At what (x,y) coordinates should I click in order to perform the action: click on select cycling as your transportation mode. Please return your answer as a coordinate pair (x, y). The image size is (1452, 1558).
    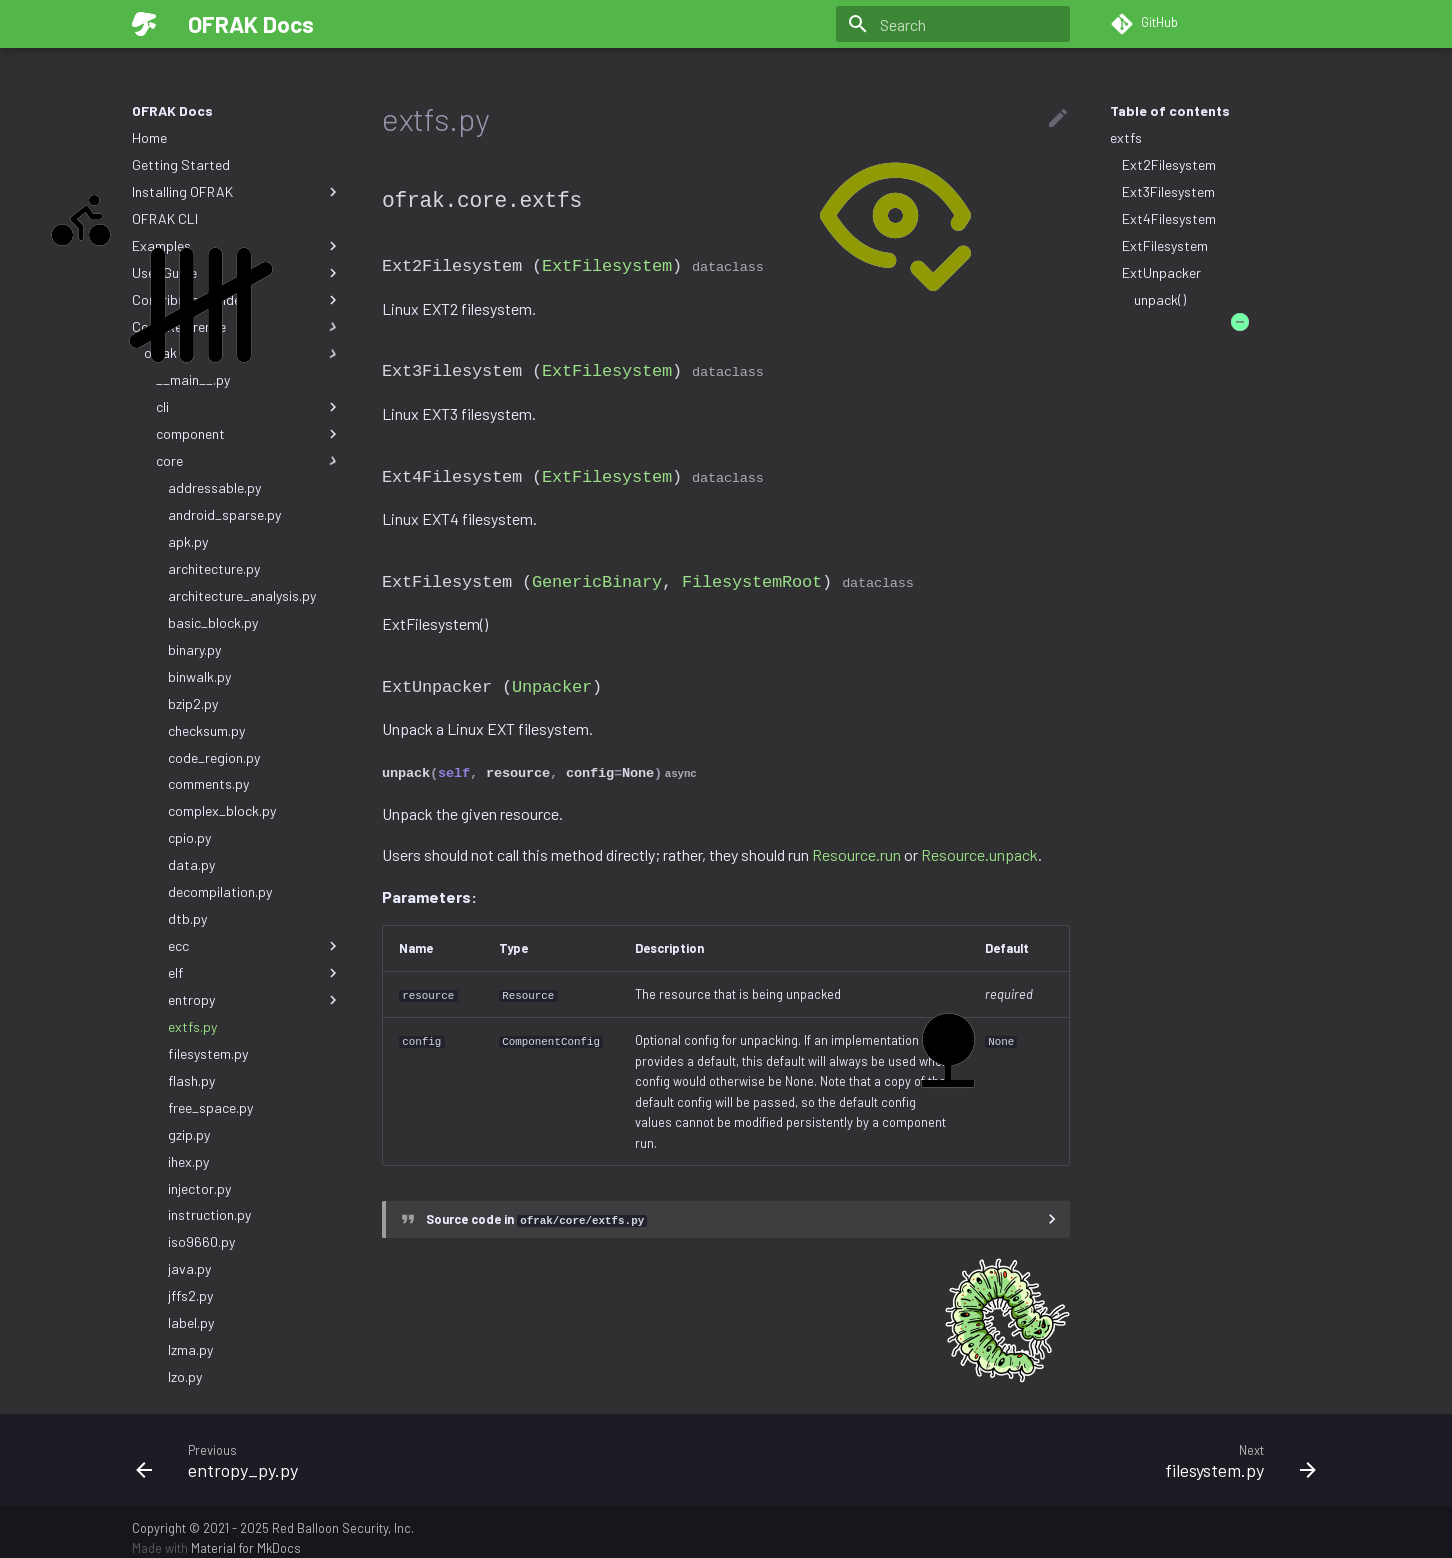
    Looking at the image, I should click on (81, 219).